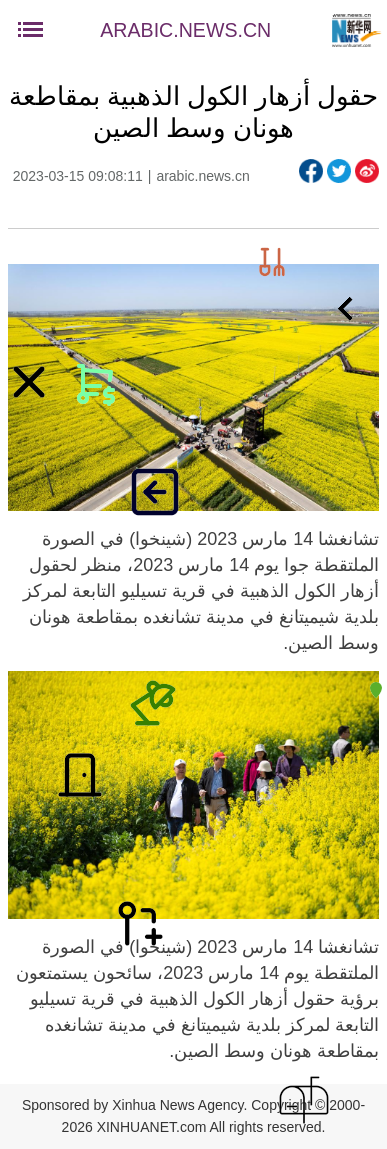 Image resolution: width=387 pixels, height=1149 pixels. What do you see at coordinates (376, 690) in the screenshot?
I see `view or set a location on the map` at bounding box center [376, 690].